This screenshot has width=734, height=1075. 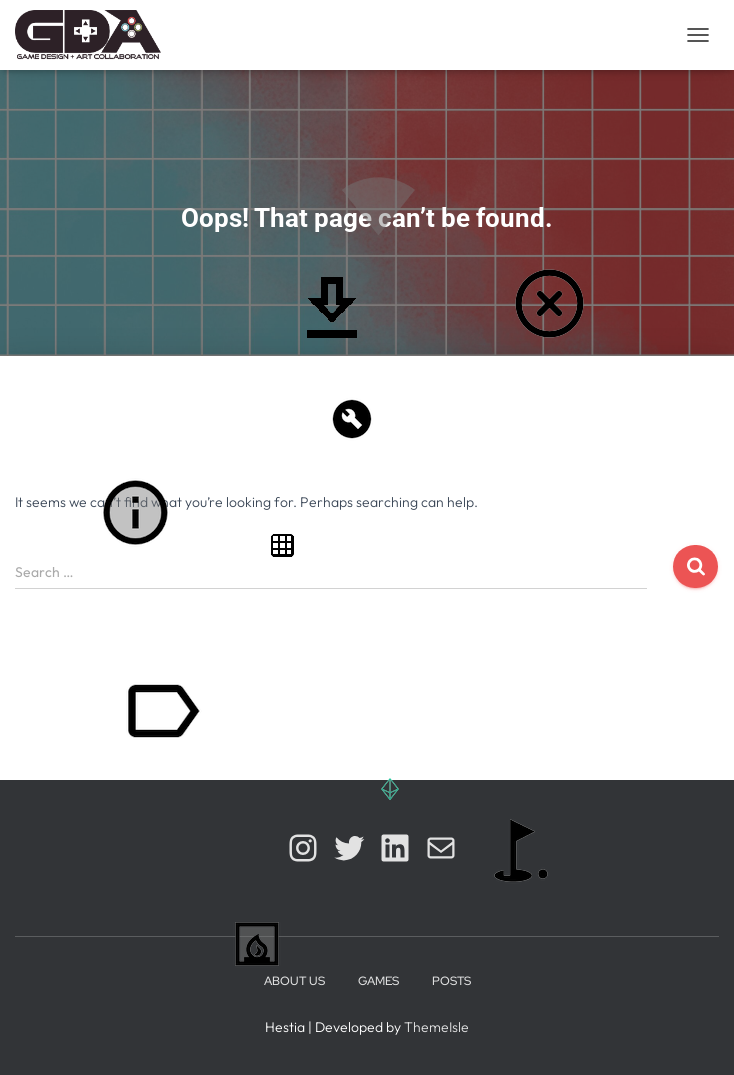 I want to click on indicates no wifi signal available, so click(x=378, y=205).